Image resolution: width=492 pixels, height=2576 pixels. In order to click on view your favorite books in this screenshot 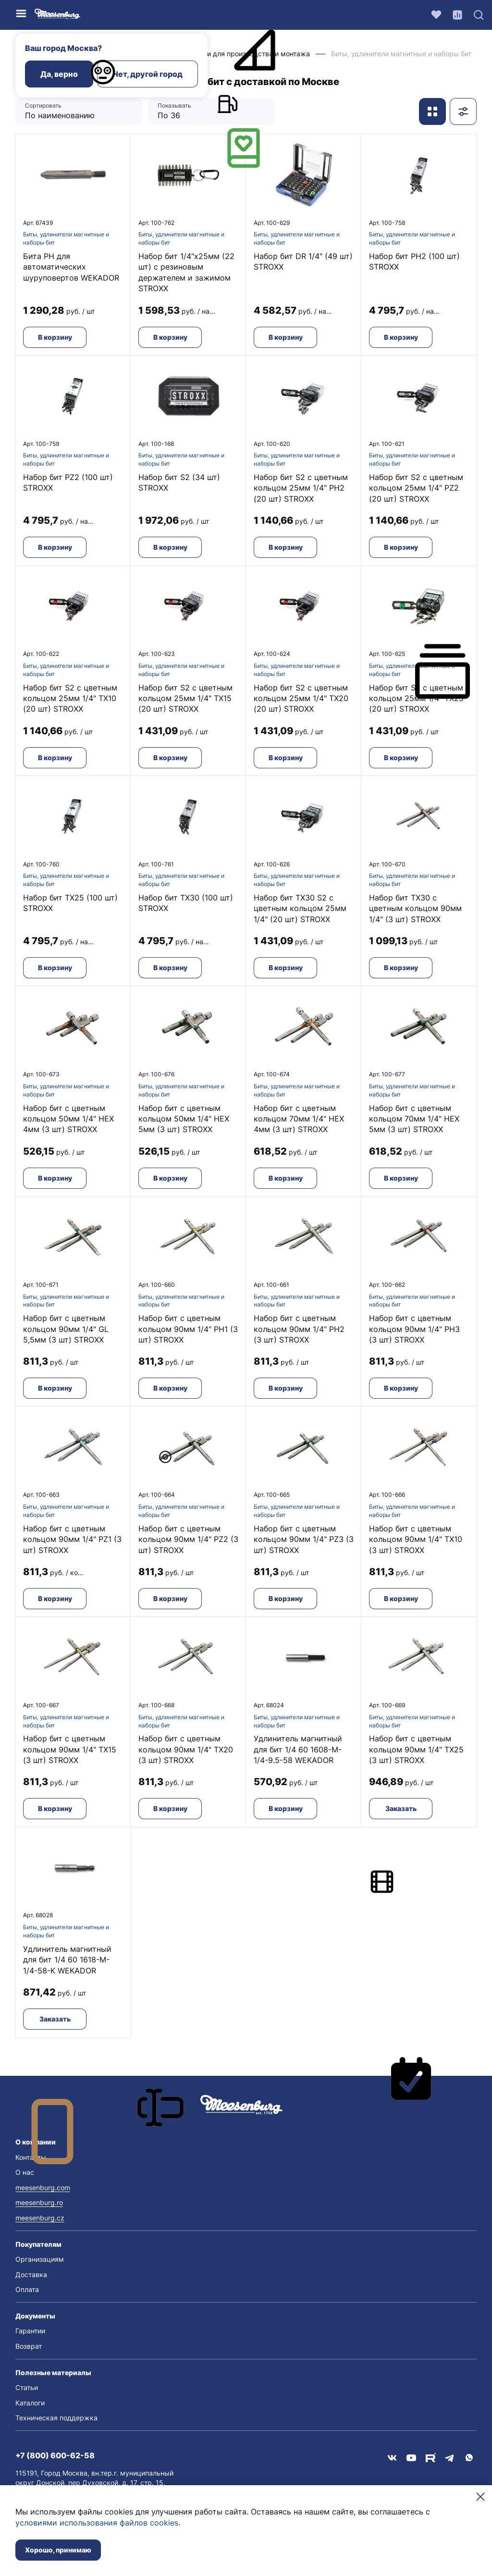, I will do `click(244, 148)`.